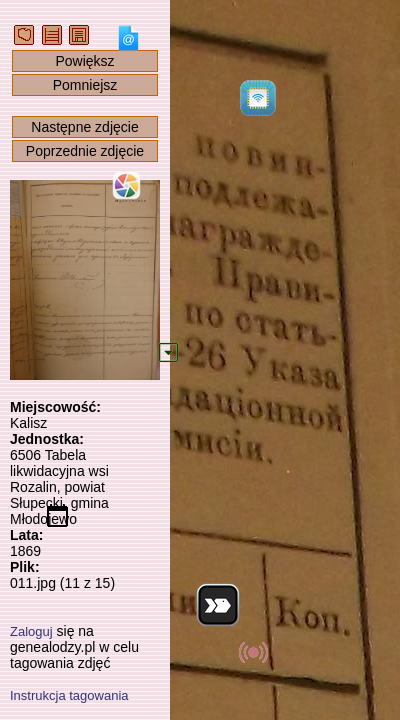  What do you see at coordinates (253, 652) in the screenshot?
I see `start a live broadcast or stream` at bounding box center [253, 652].